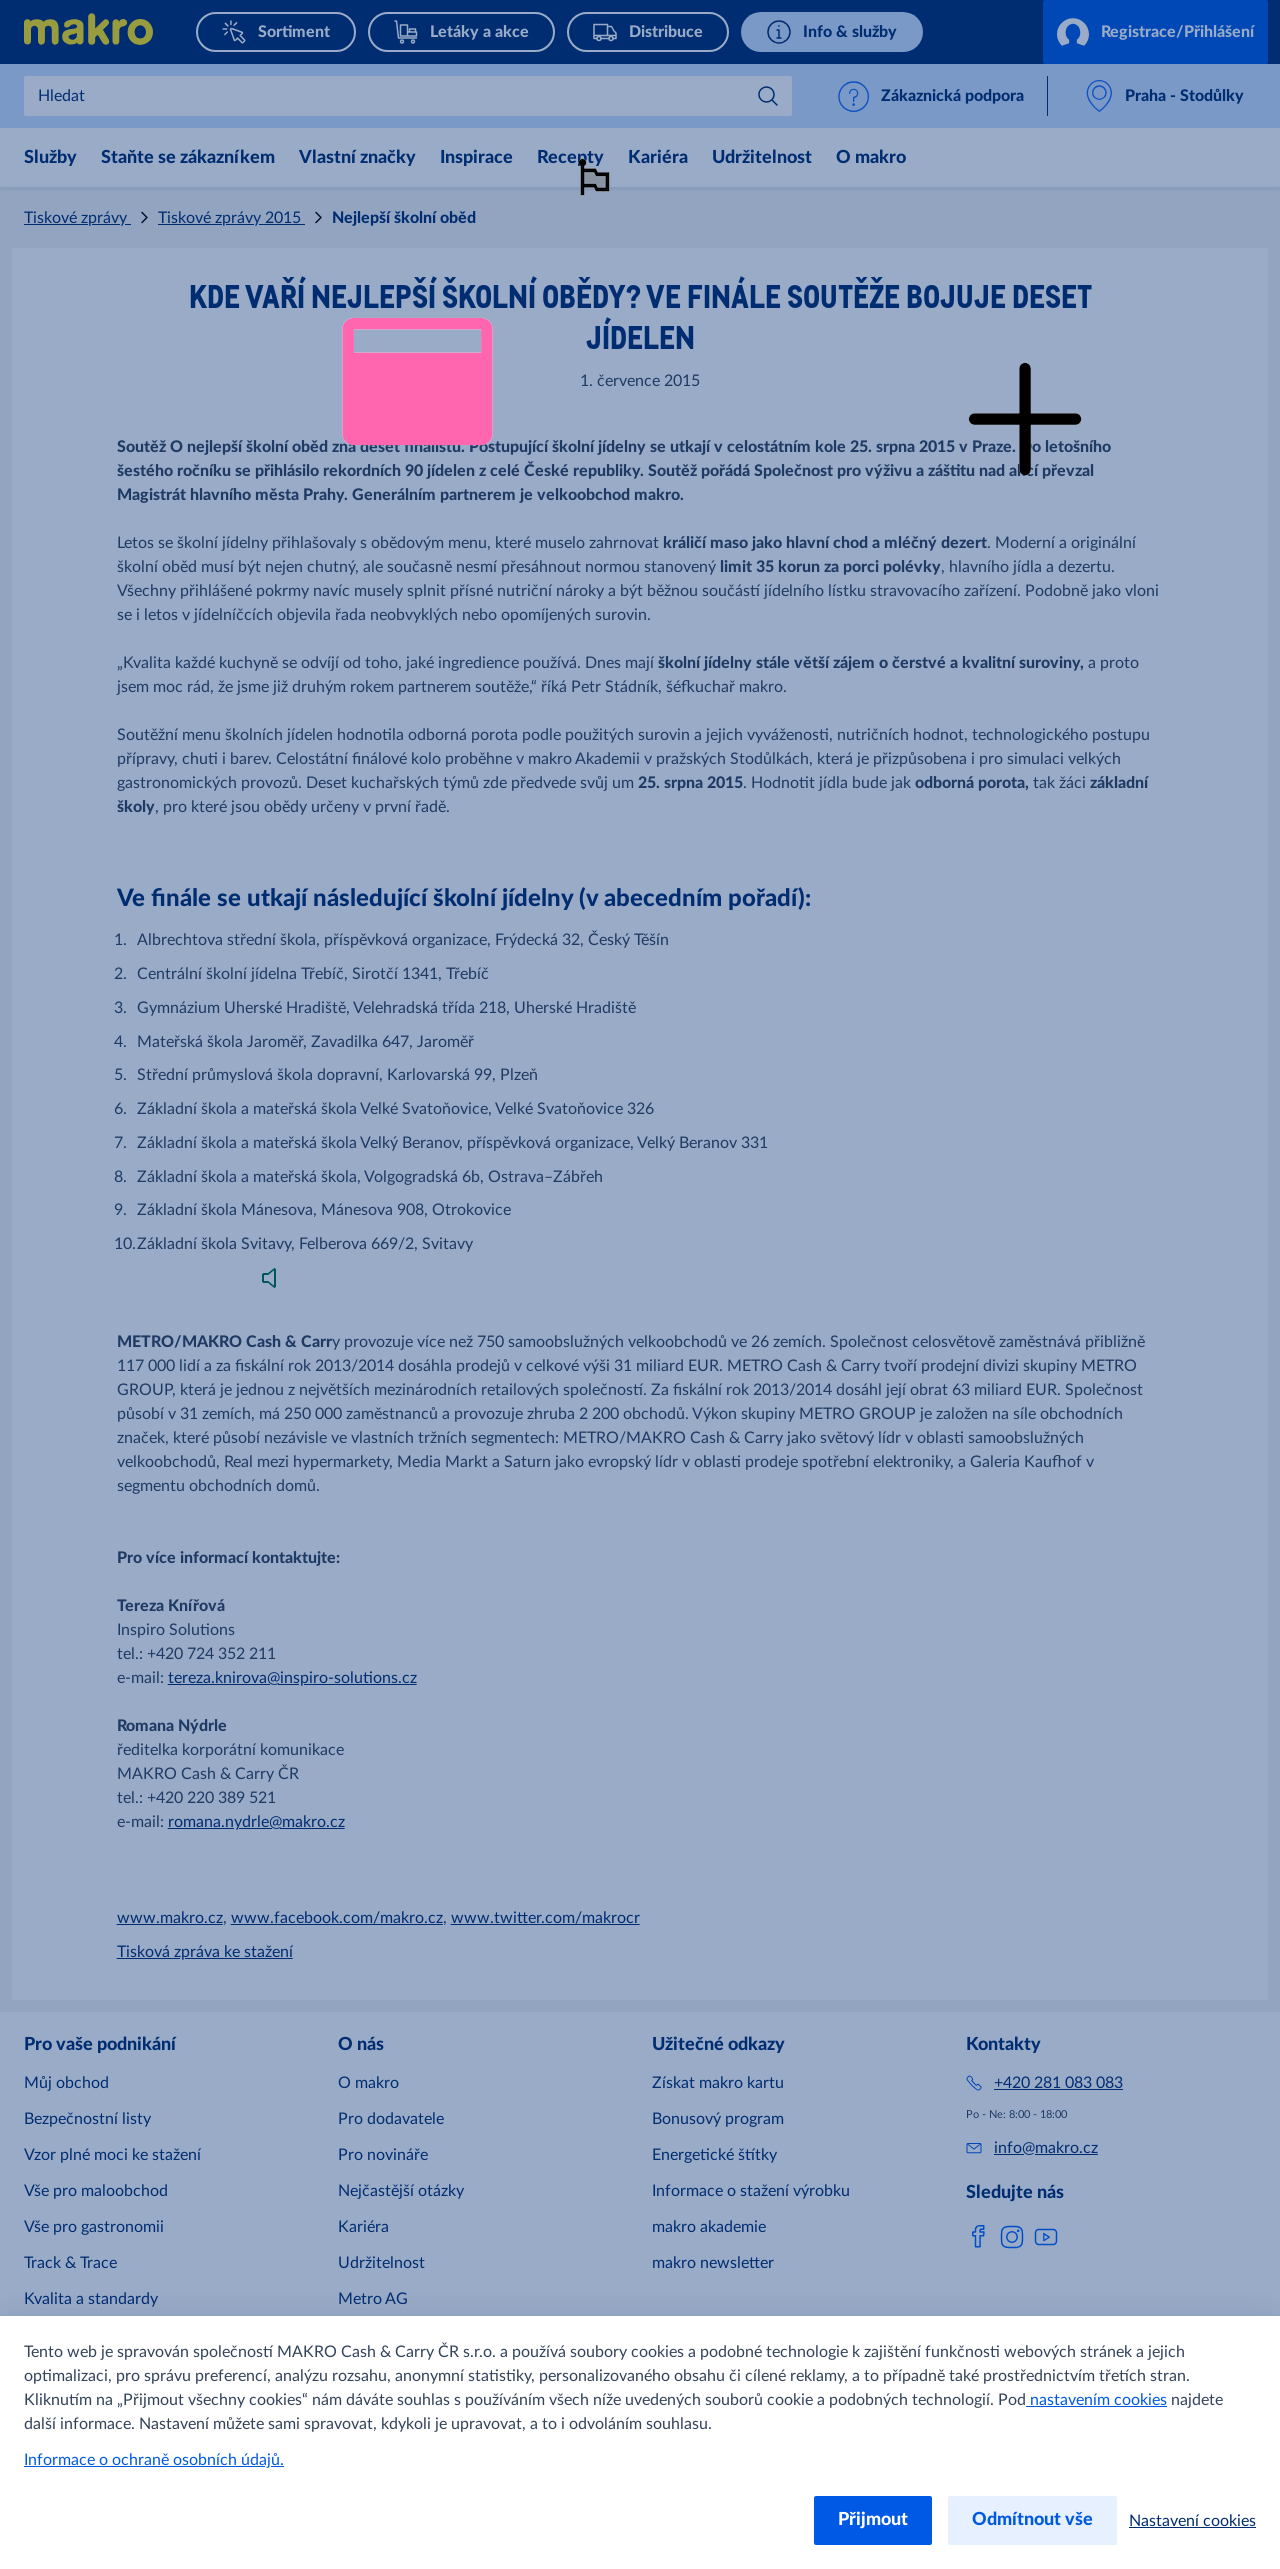  Describe the element at coordinates (417, 381) in the screenshot. I see `open web browser` at that location.